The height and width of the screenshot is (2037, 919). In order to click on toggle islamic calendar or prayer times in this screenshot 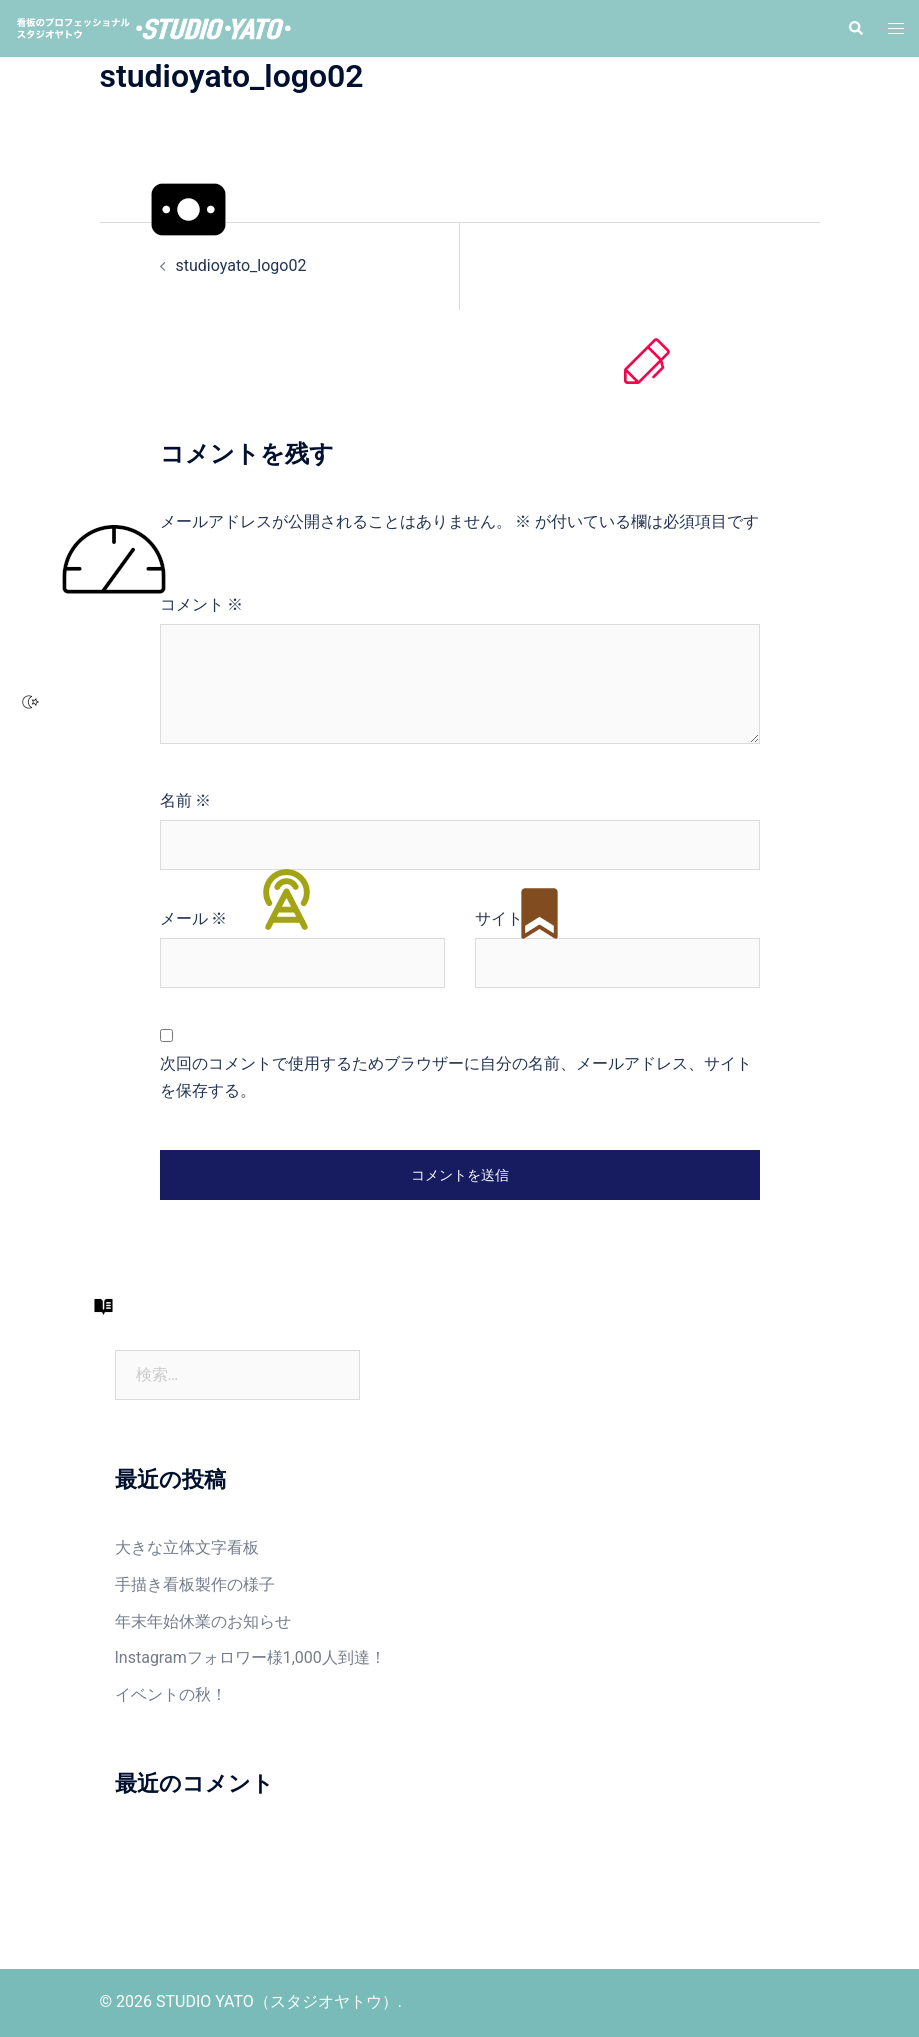, I will do `click(30, 702)`.